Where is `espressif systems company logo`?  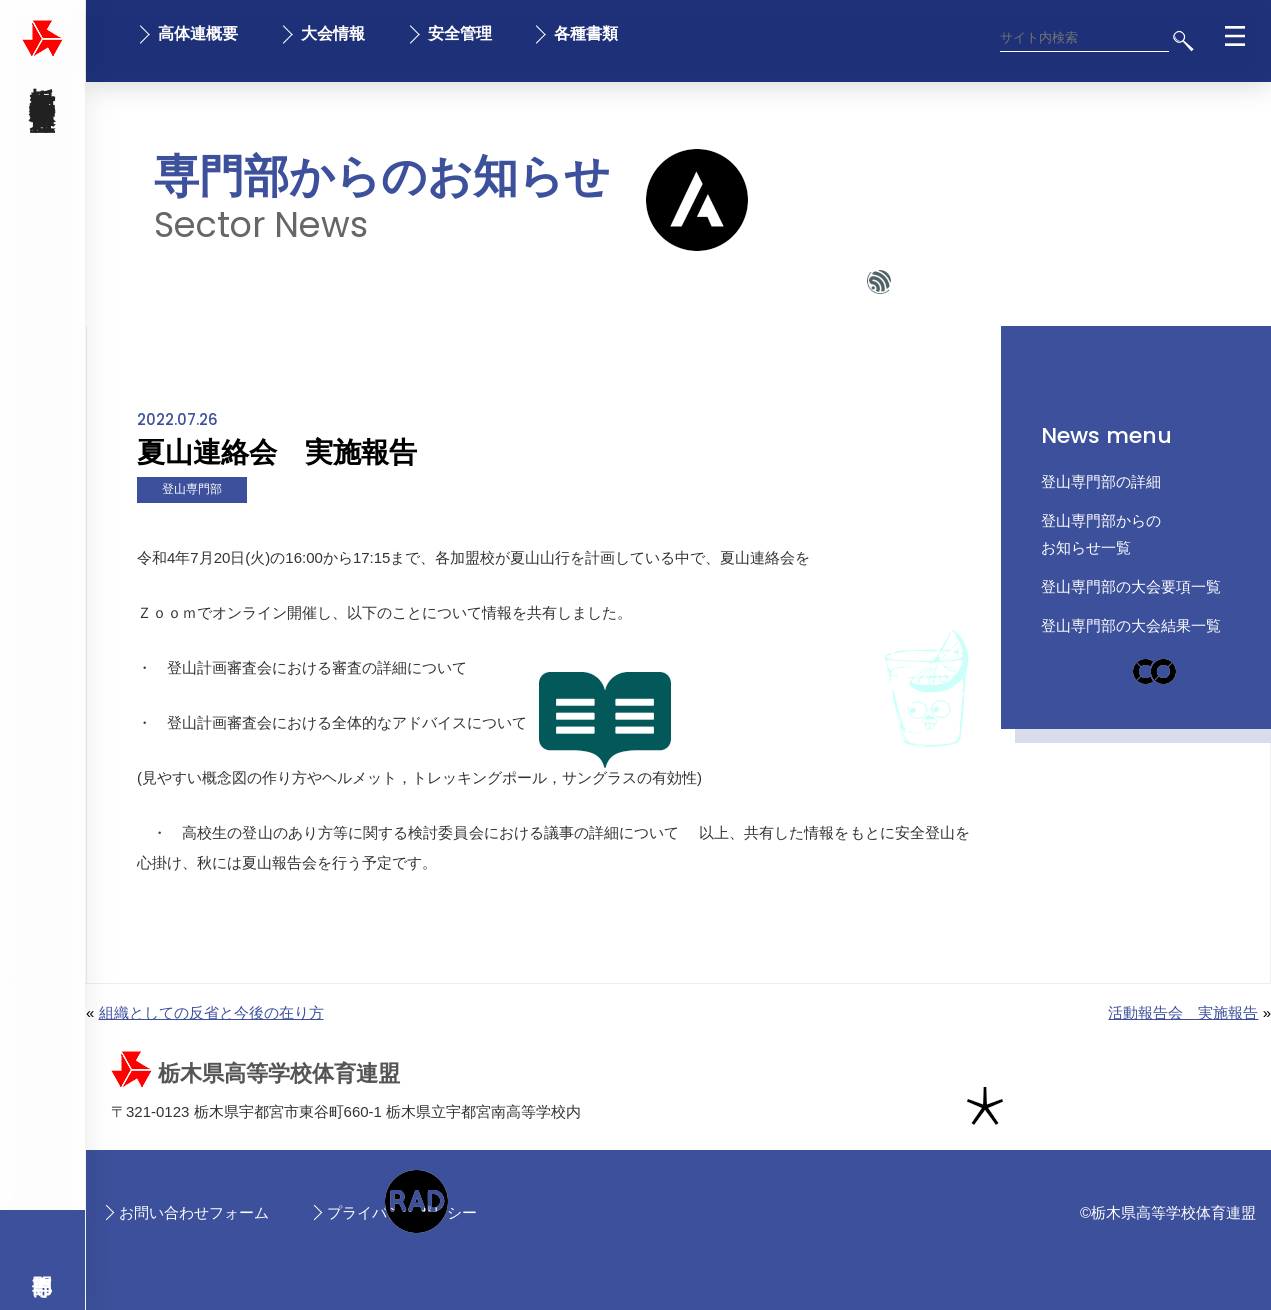 espressif systems company logo is located at coordinates (879, 282).